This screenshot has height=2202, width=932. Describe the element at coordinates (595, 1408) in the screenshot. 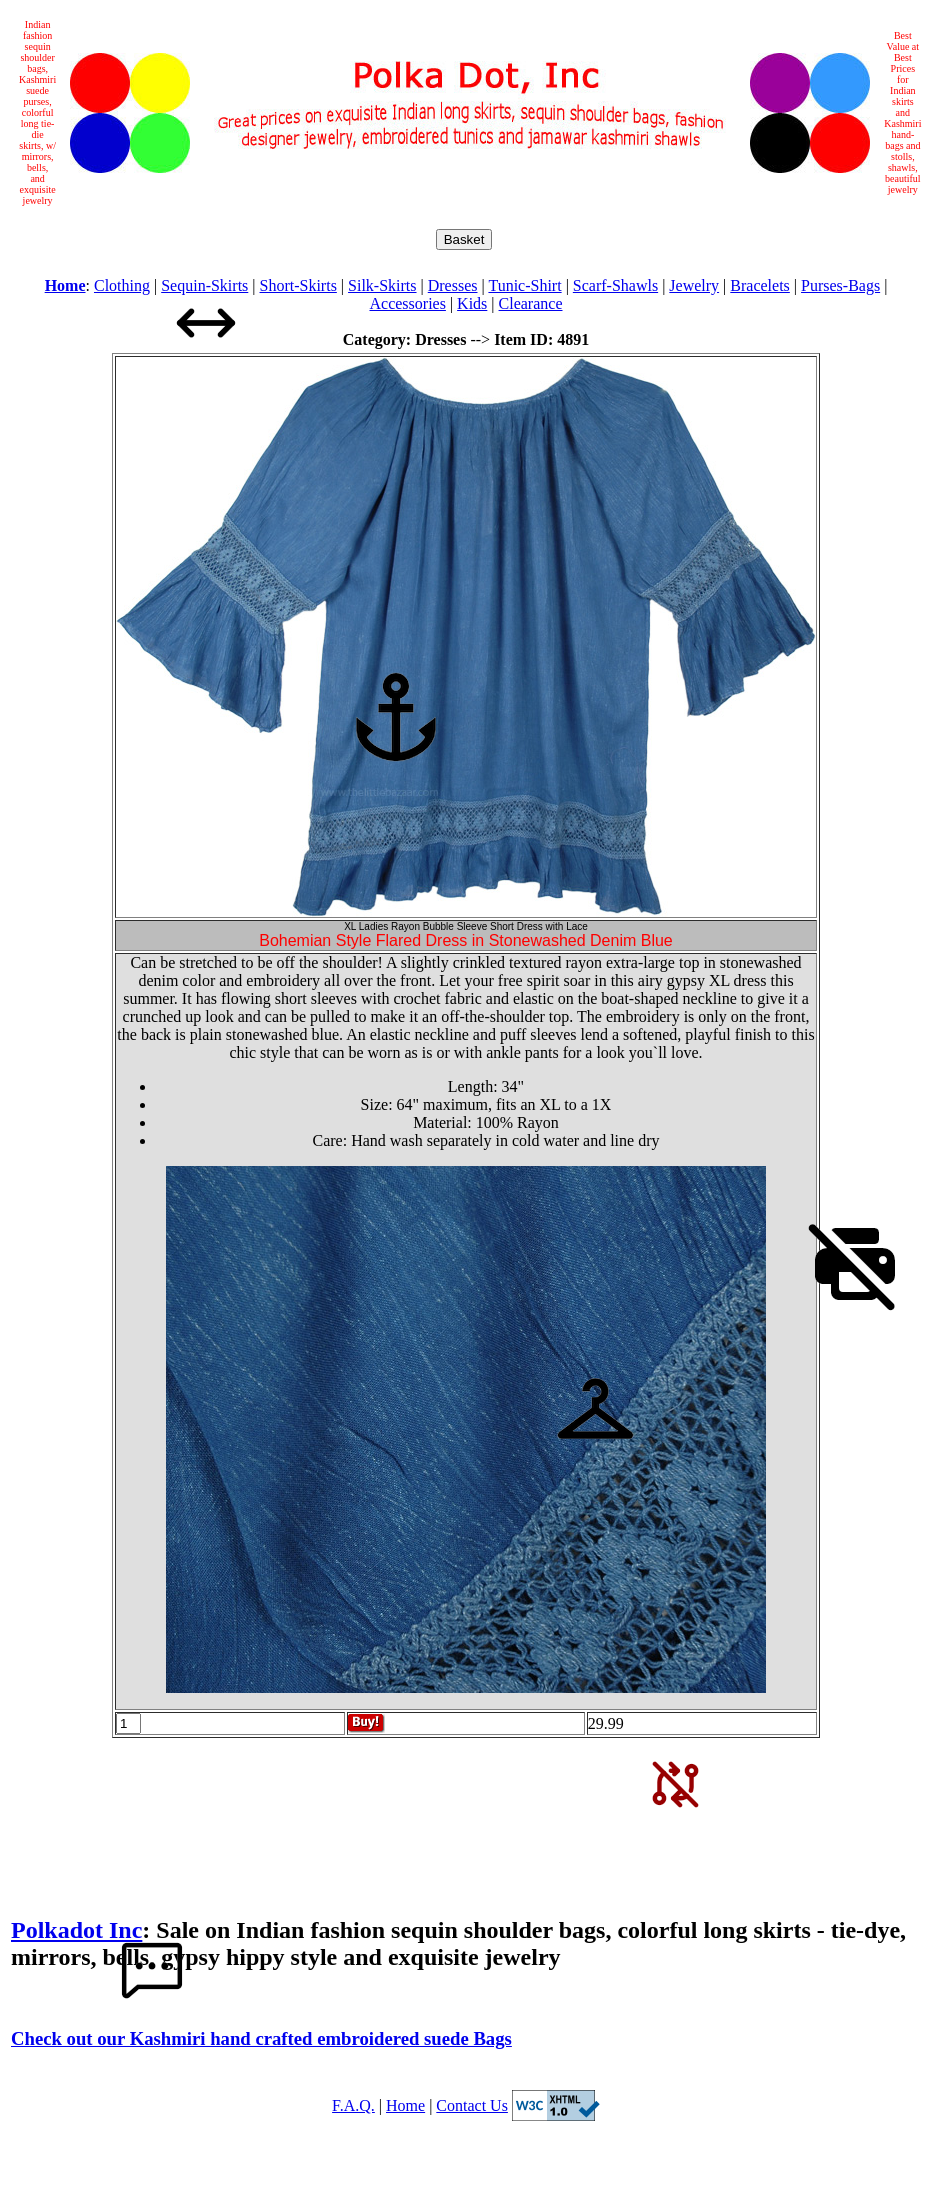

I see `access wardrobe or clothing options` at that location.